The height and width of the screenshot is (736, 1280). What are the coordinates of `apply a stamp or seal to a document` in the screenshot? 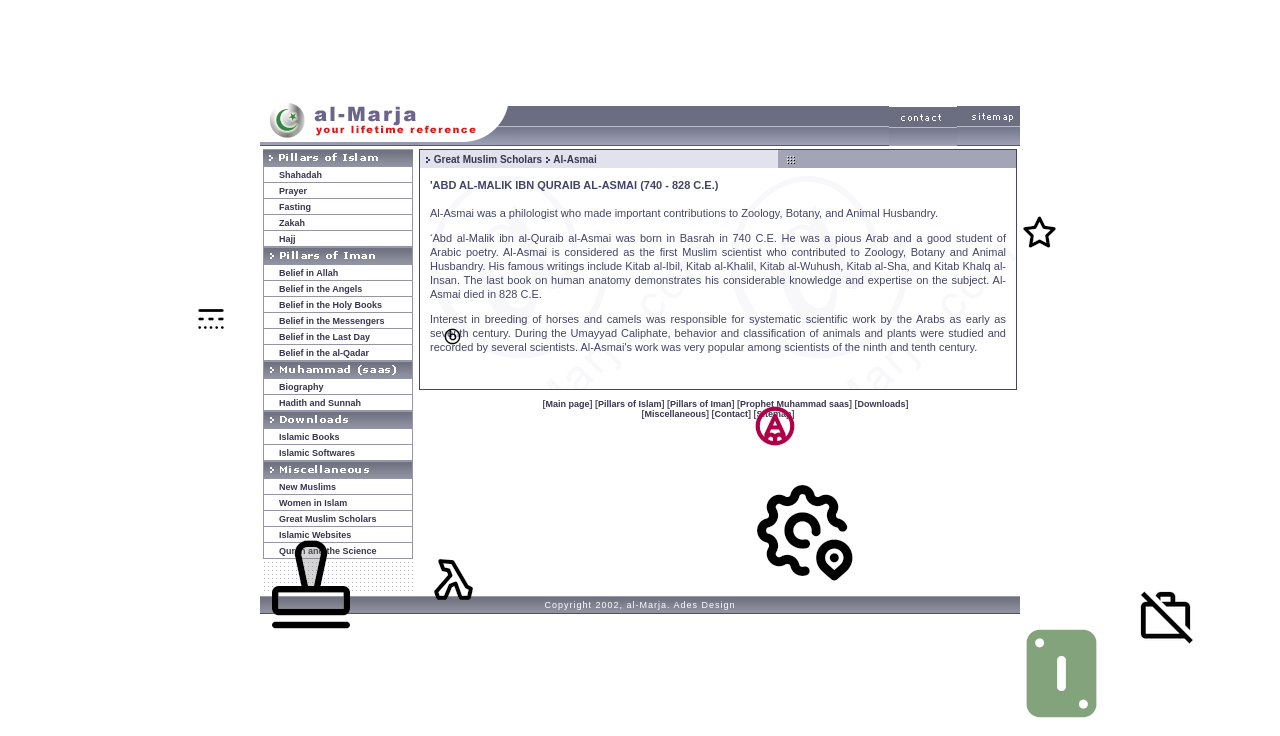 It's located at (311, 586).